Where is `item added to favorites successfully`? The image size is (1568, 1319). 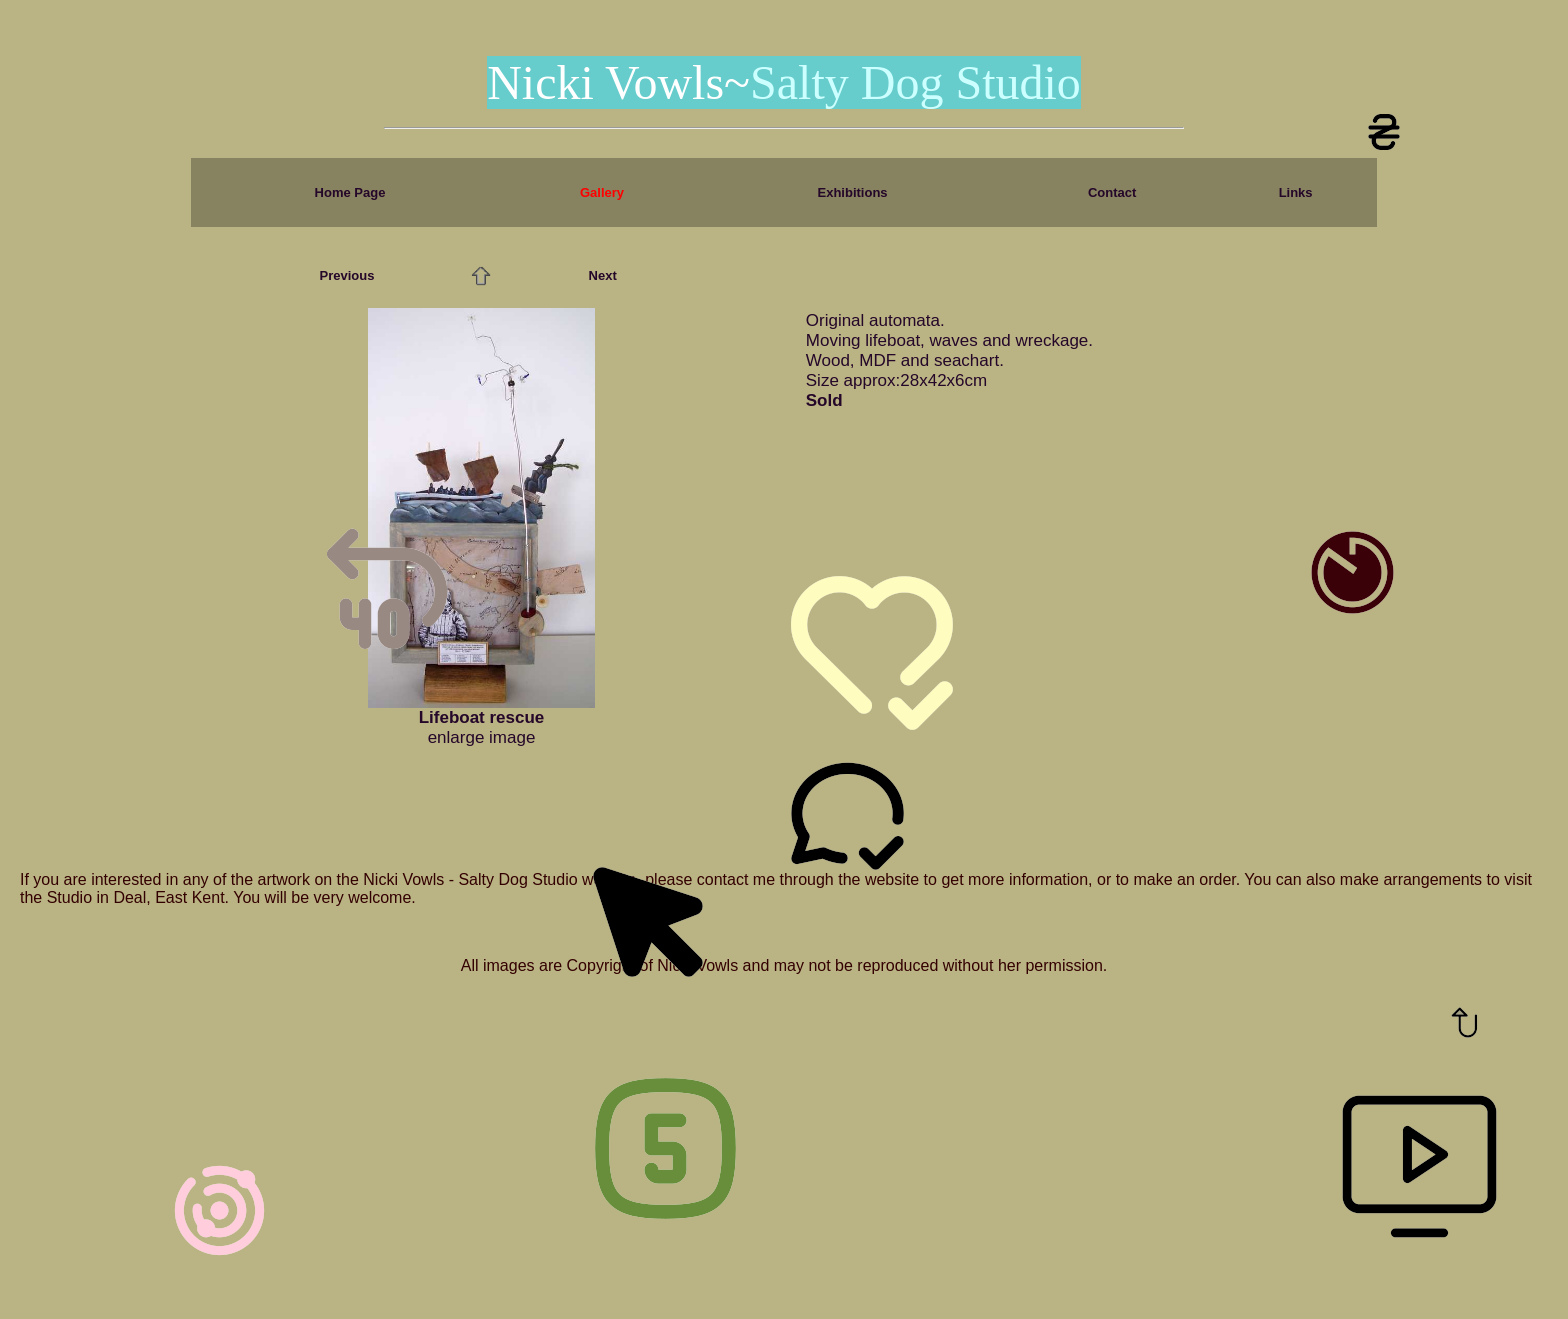 item added to favorites successfully is located at coordinates (872, 649).